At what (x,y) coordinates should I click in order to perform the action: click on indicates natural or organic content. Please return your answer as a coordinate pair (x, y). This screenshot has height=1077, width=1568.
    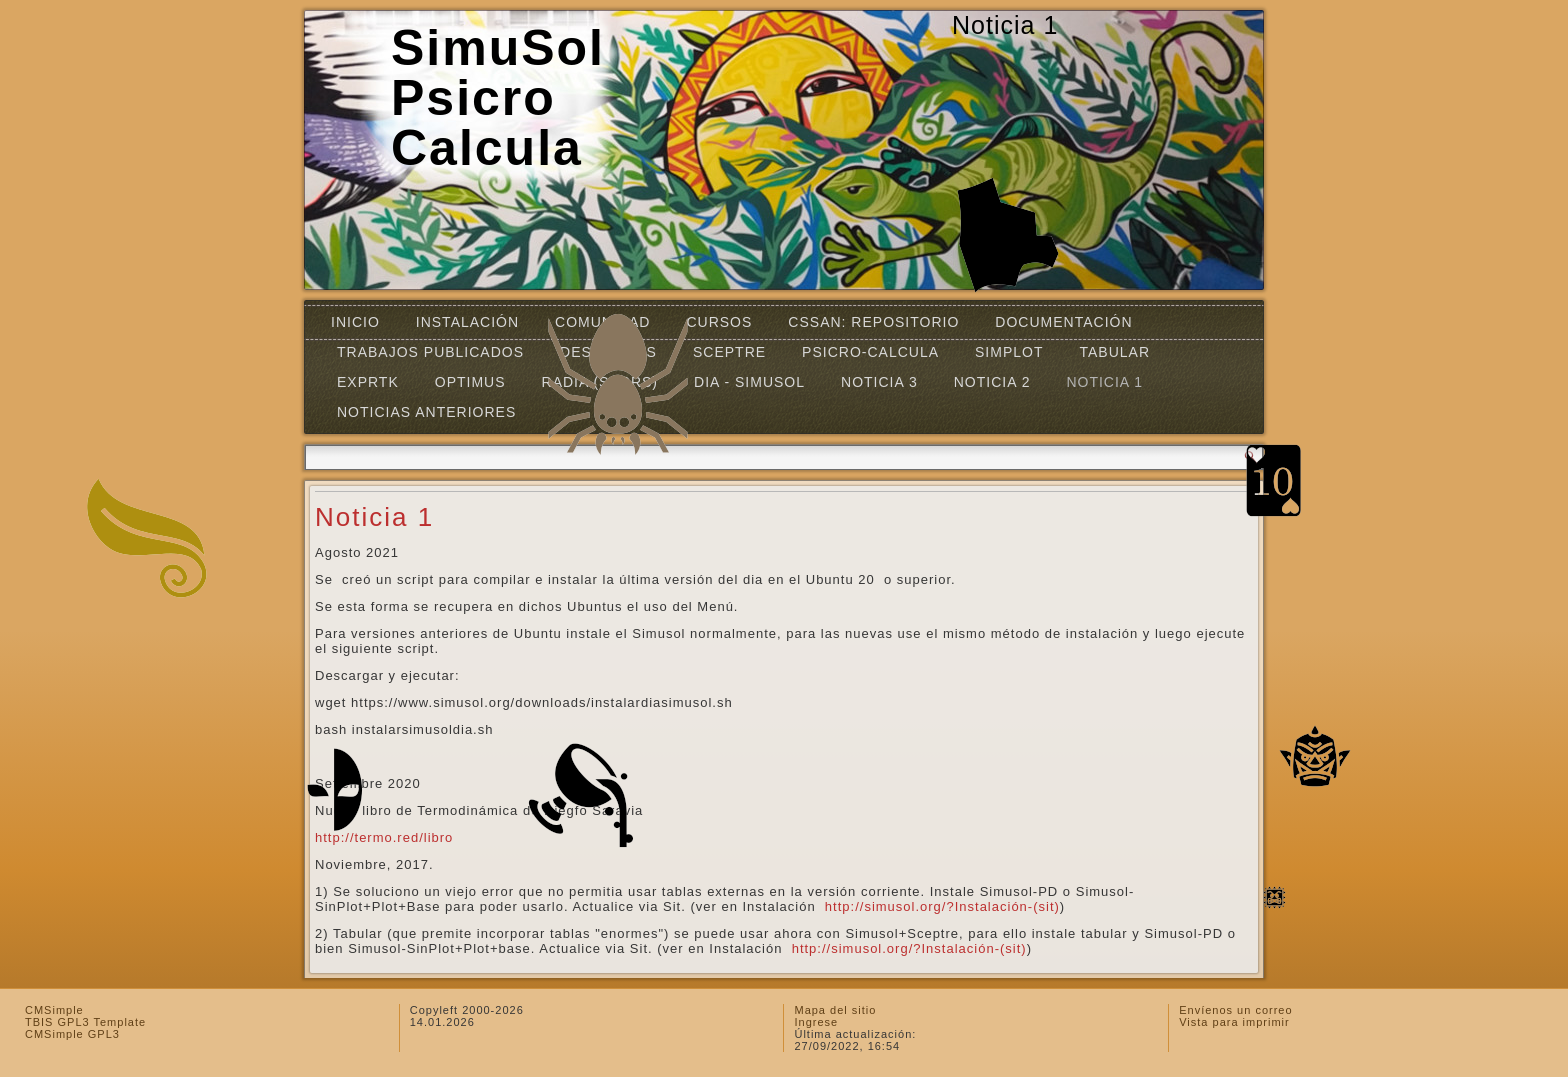
    Looking at the image, I should click on (147, 538).